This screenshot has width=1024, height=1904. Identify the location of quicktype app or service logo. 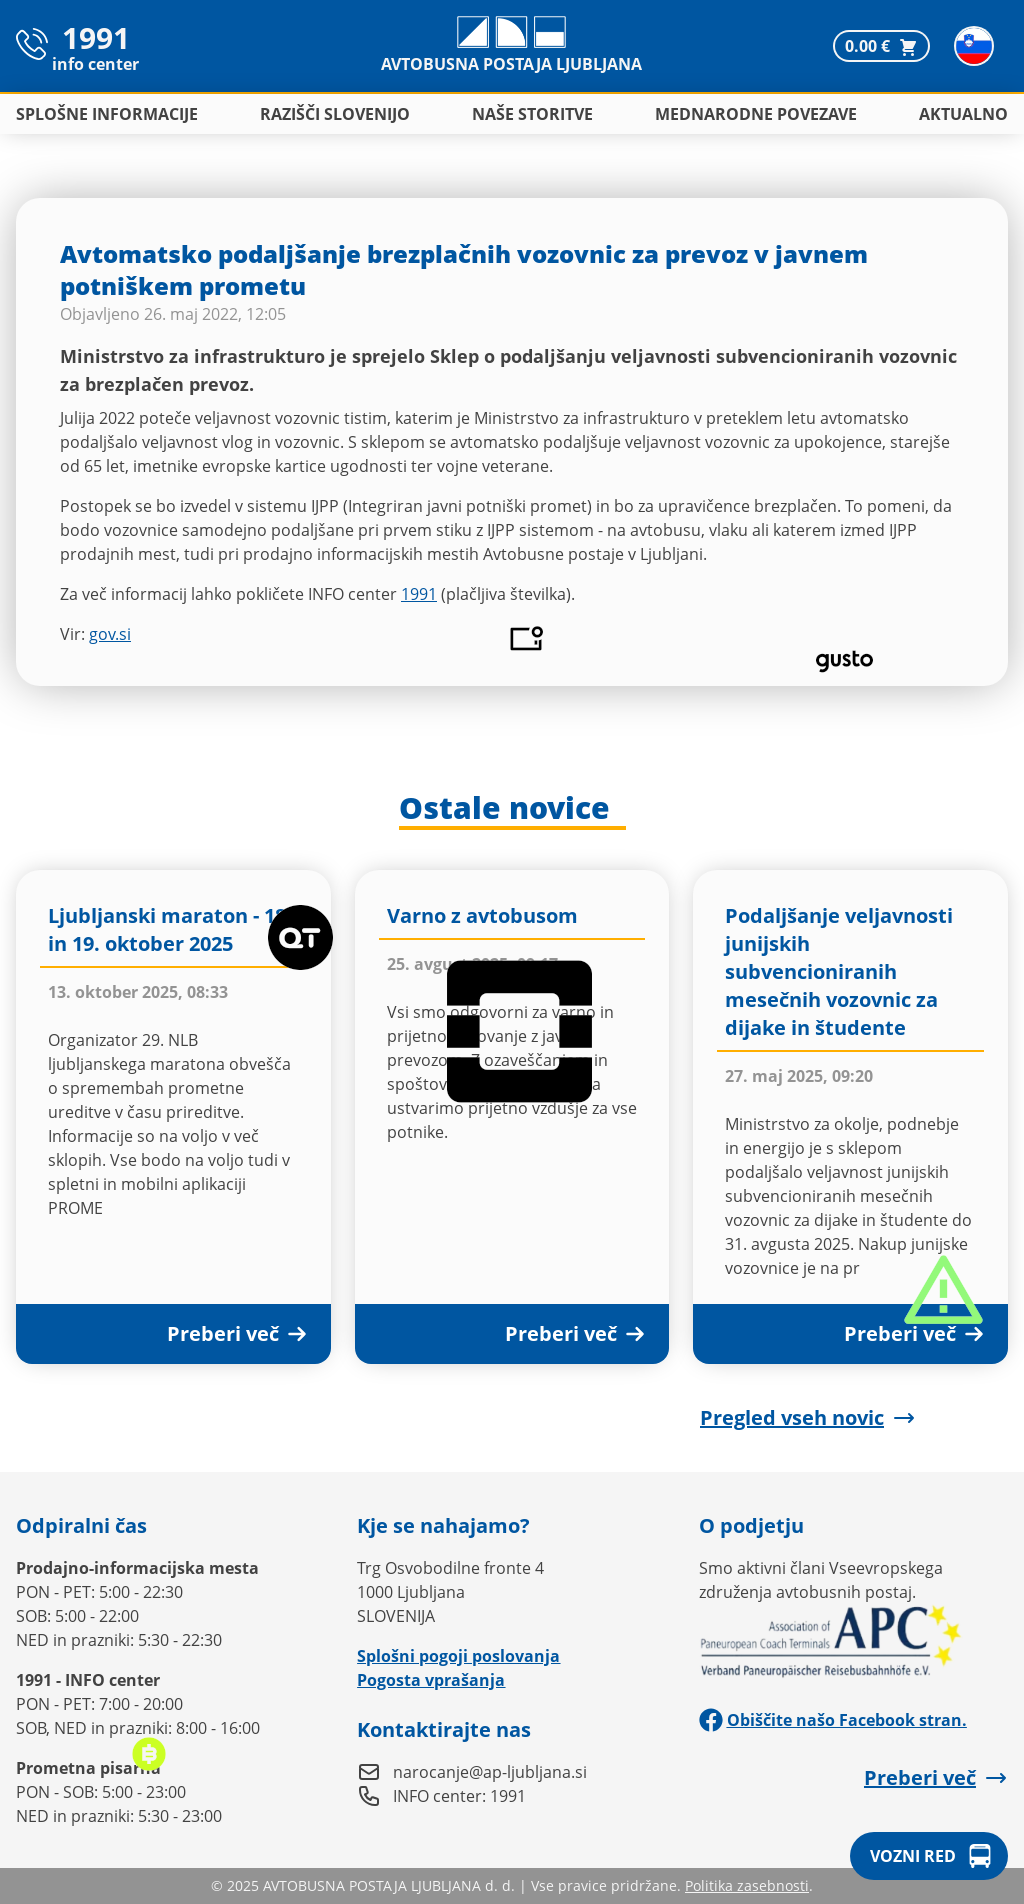
(300, 937).